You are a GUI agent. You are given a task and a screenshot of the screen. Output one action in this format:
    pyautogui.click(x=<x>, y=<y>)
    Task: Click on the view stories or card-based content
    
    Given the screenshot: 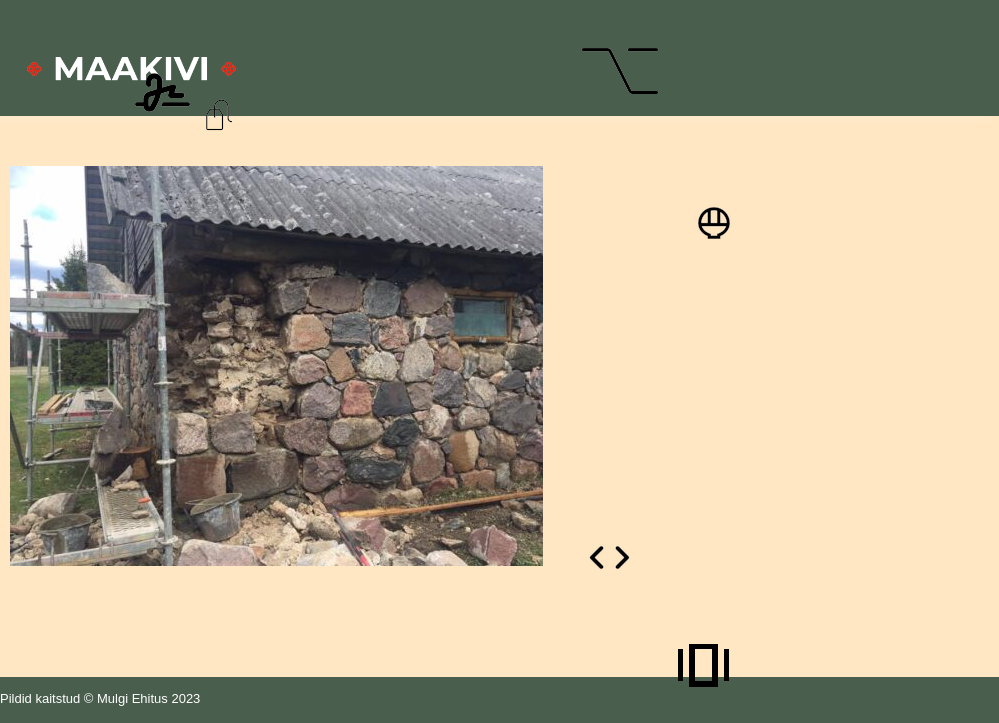 What is the action you would take?
    pyautogui.click(x=703, y=666)
    